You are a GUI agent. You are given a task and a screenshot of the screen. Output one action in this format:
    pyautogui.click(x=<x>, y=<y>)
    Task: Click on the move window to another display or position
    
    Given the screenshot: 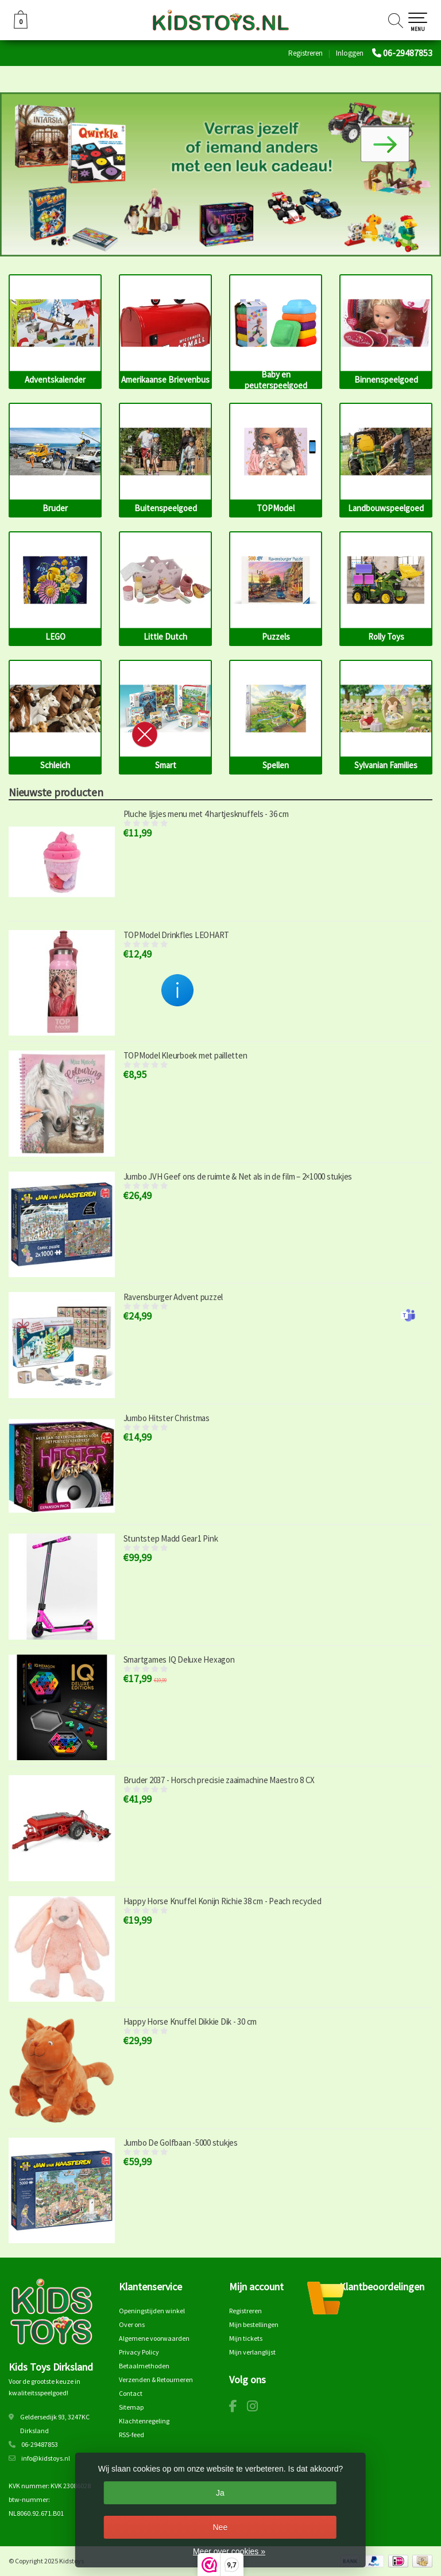 What is the action you would take?
    pyautogui.click(x=385, y=143)
    